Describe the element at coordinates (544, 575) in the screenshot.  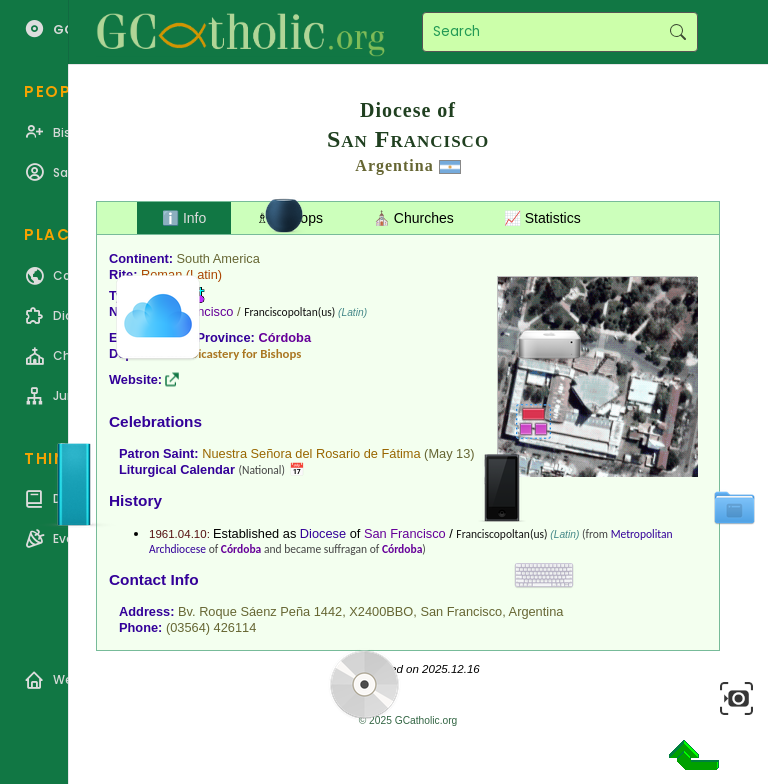
I see `connect a bluetooth keyboard` at that location.